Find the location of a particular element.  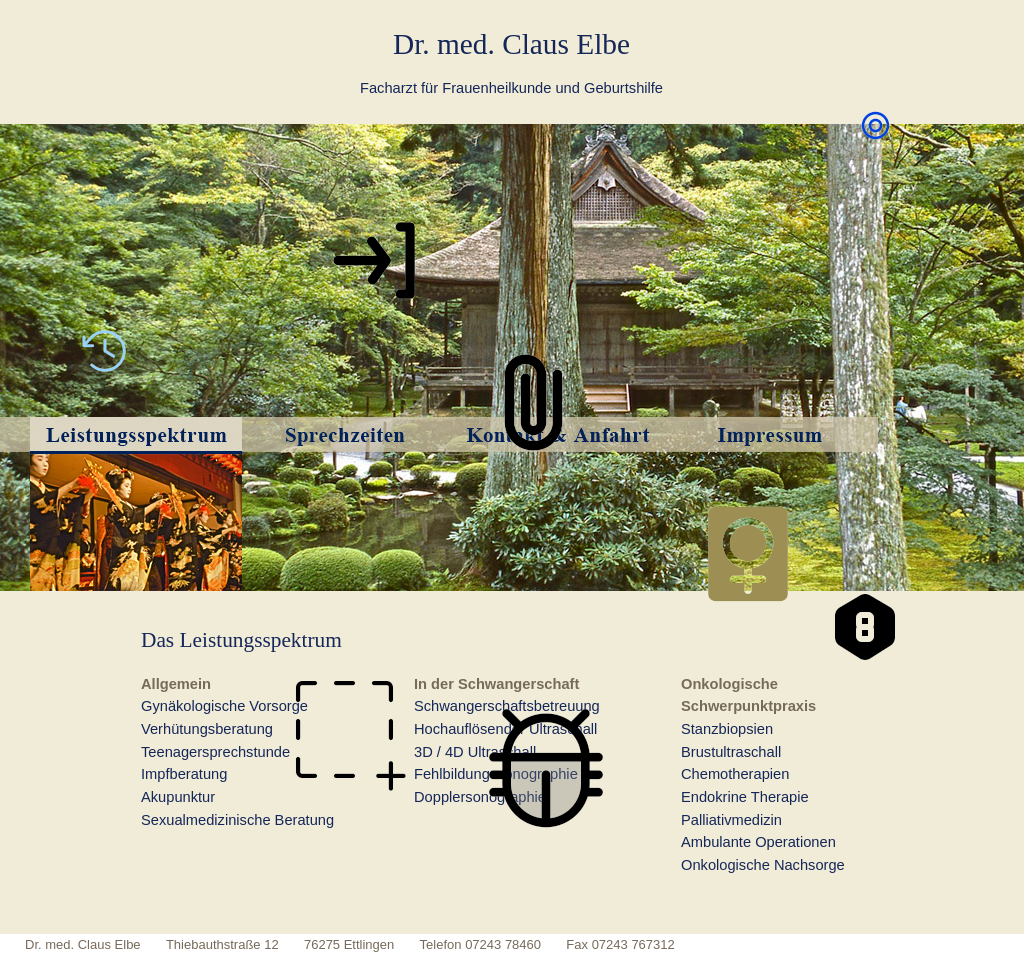

indicates female gender option is located at coordinates (748, 554).